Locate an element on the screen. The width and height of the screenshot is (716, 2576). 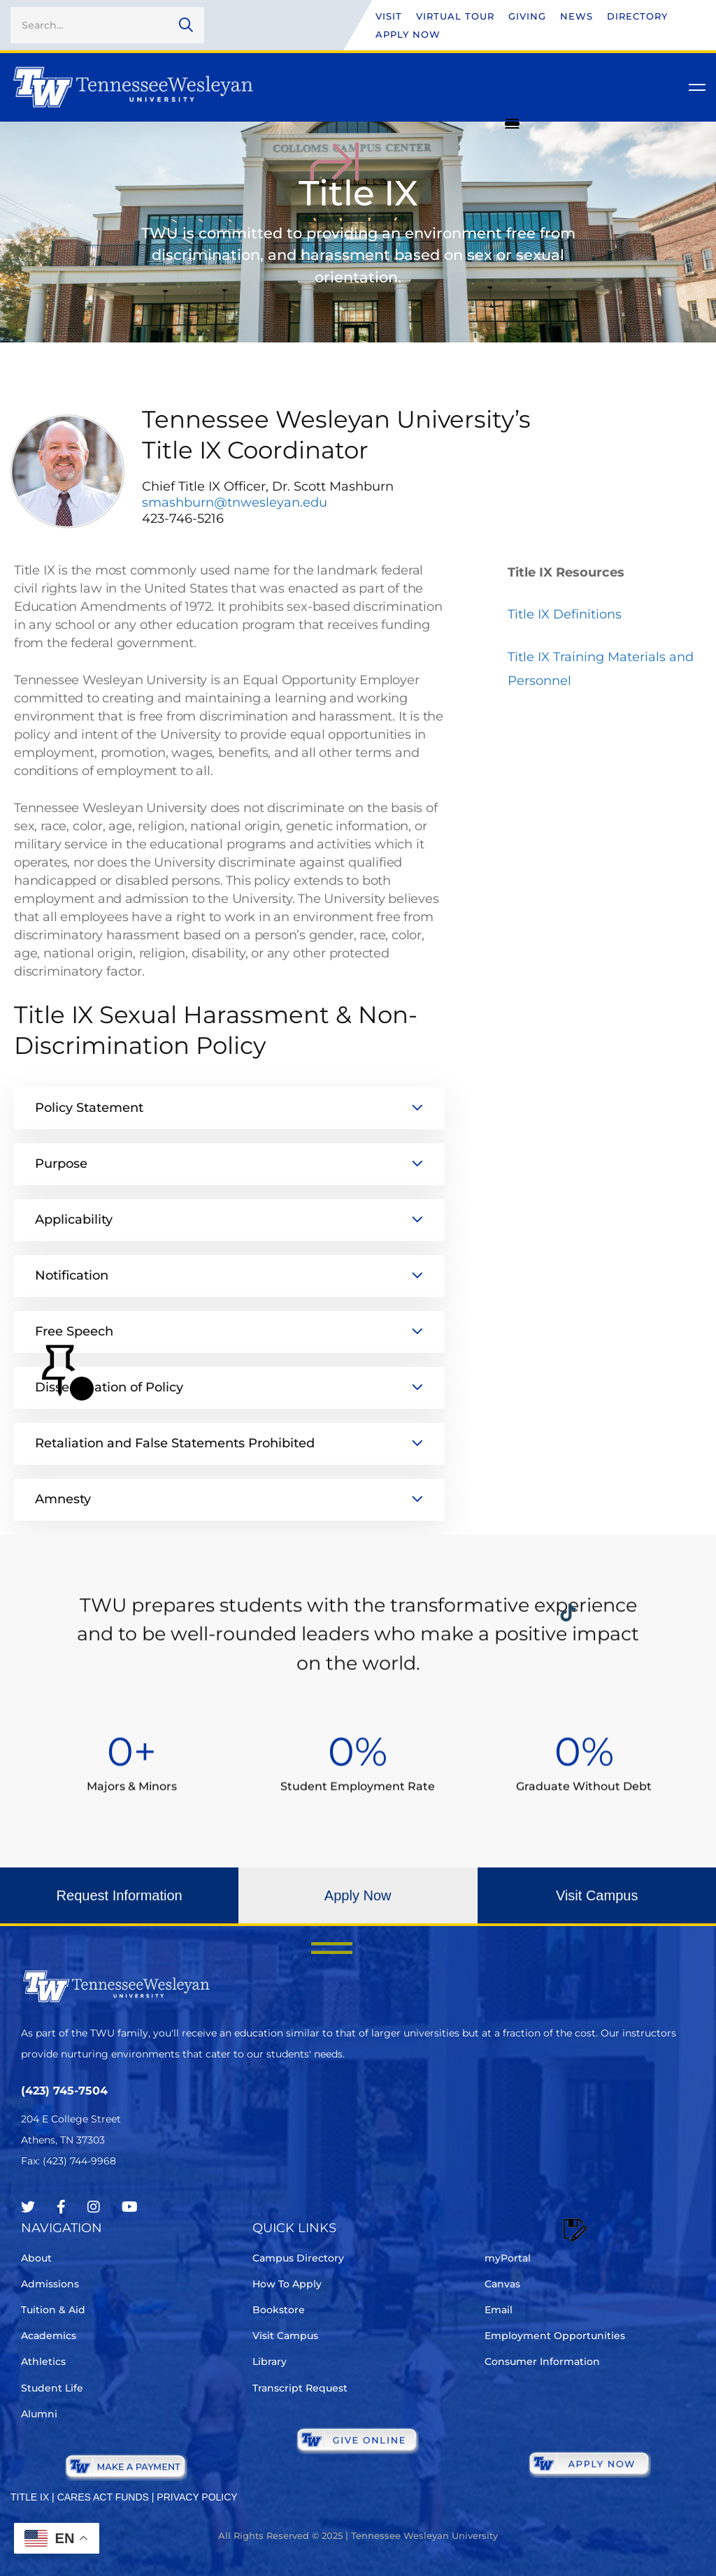
open TikTok app is located at coordinates (568, 1612).